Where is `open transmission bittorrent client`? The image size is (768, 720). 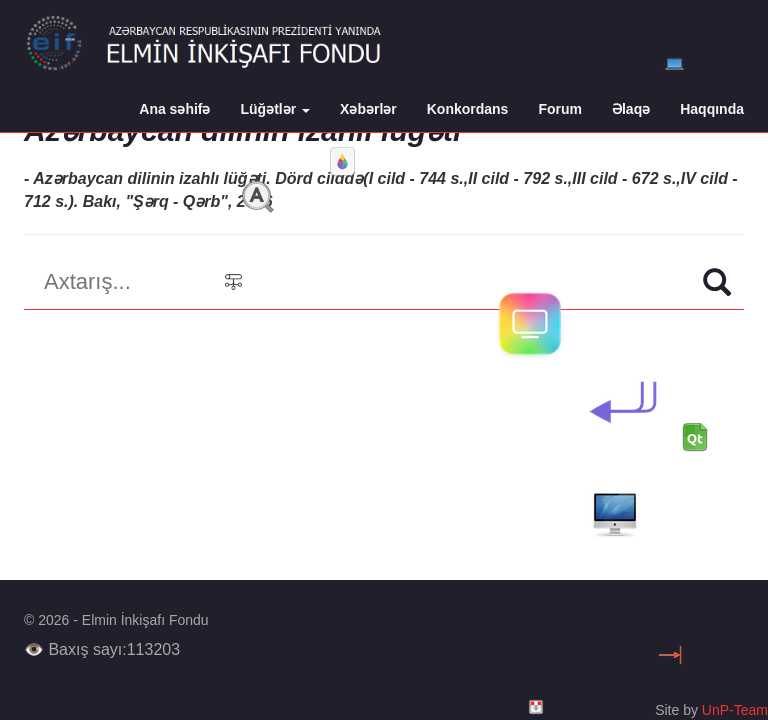
open transmission bittorrent client is located at coordinates (536, 707).